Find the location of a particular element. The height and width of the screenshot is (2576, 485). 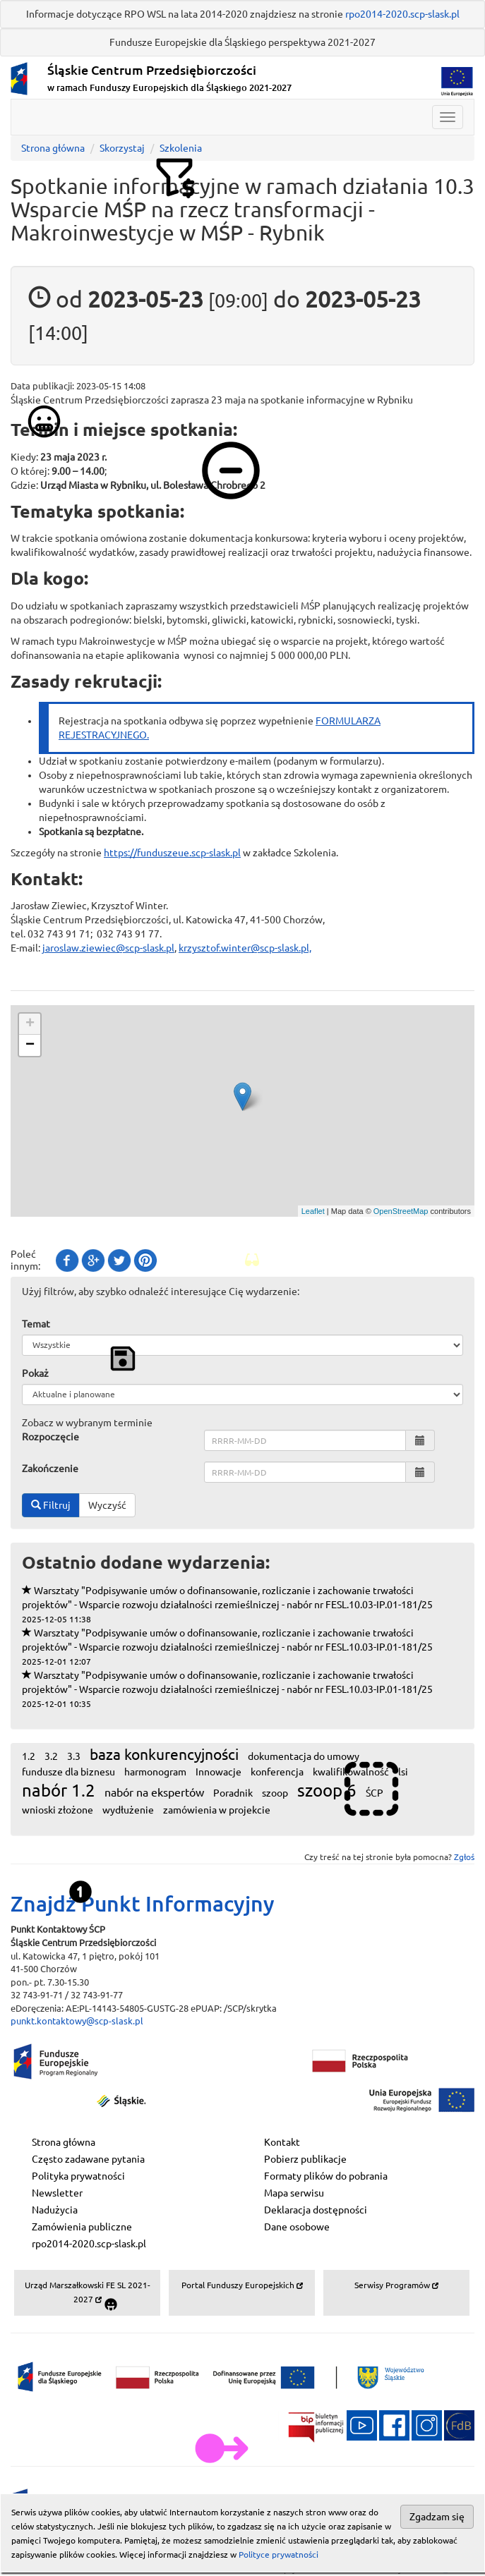

indicates an awkward or uncomfortable situation is located at coordinates (44, 421).